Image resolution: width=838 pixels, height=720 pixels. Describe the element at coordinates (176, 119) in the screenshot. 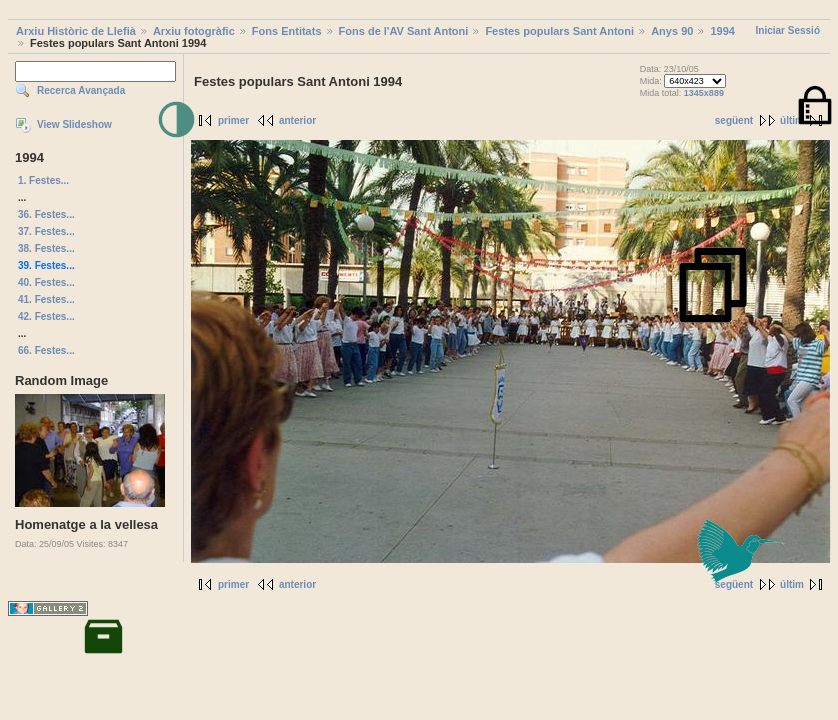

I see `adjust display contrast settings` at that location.